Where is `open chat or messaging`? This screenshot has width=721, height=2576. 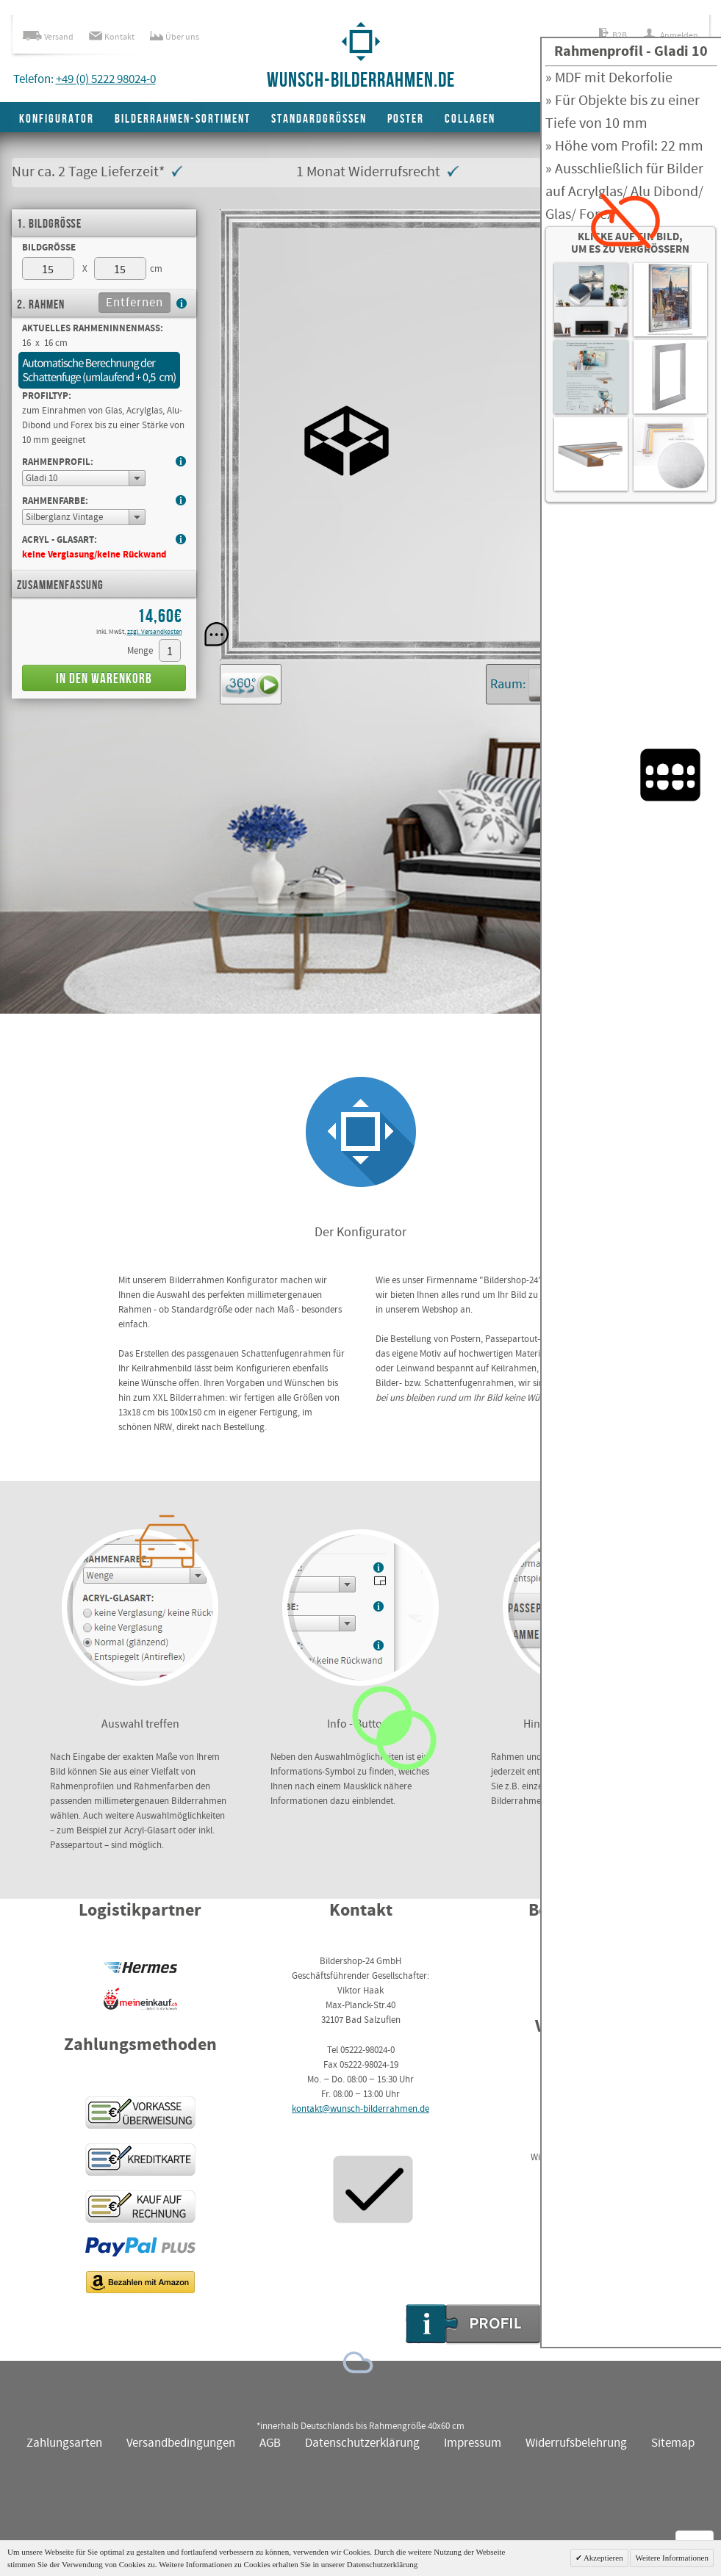 open chat or messaging is located at coordinates (216, 635).